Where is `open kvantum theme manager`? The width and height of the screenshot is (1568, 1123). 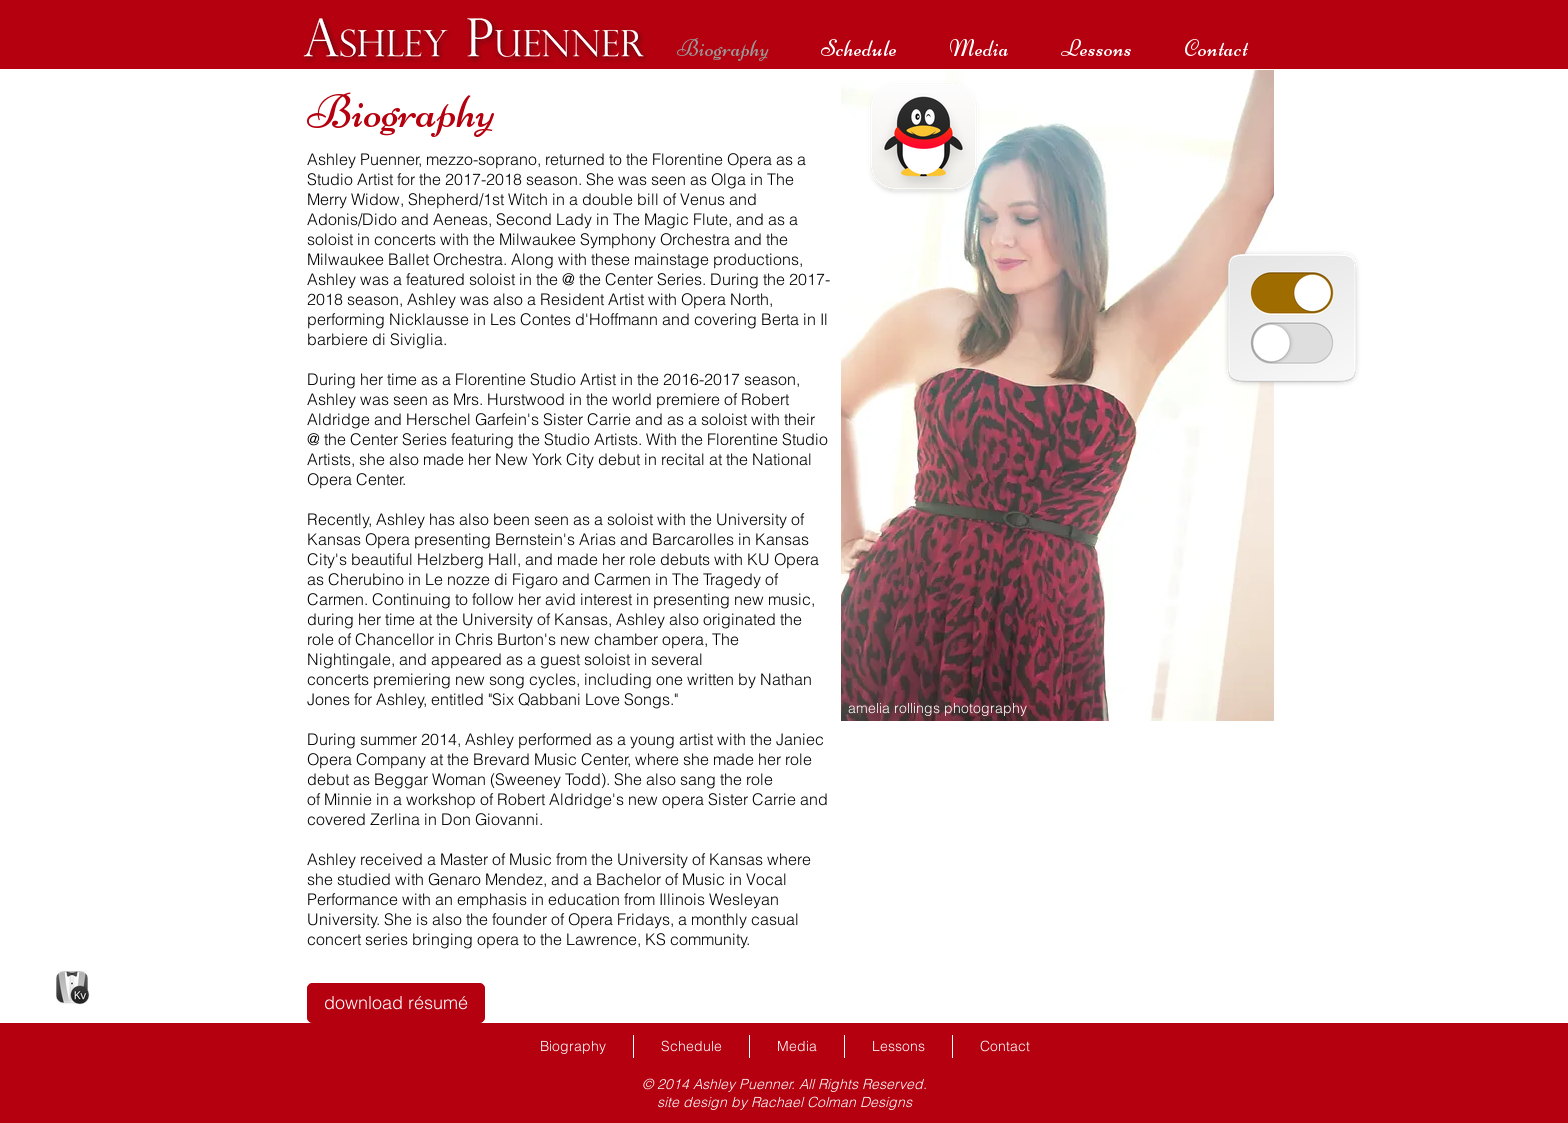 open kvantum theme manager is located at coordinates (72, 987).